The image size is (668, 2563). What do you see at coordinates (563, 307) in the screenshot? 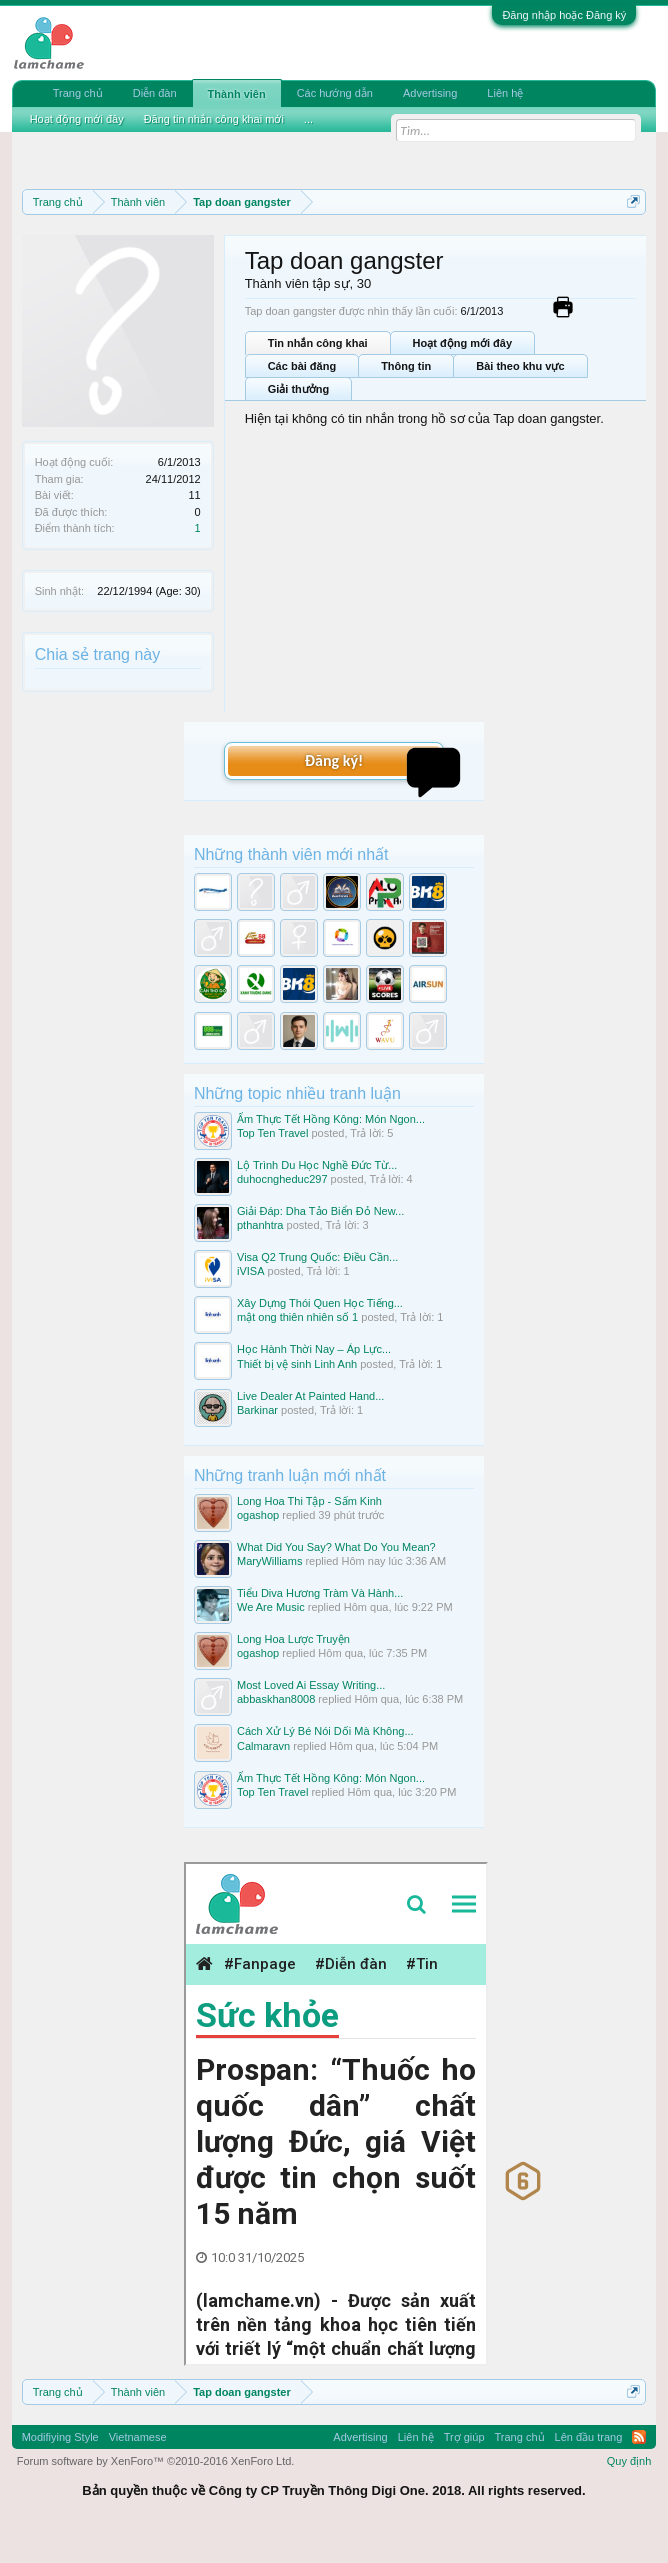
I see `print the current document` at bounding box center [563, 307].